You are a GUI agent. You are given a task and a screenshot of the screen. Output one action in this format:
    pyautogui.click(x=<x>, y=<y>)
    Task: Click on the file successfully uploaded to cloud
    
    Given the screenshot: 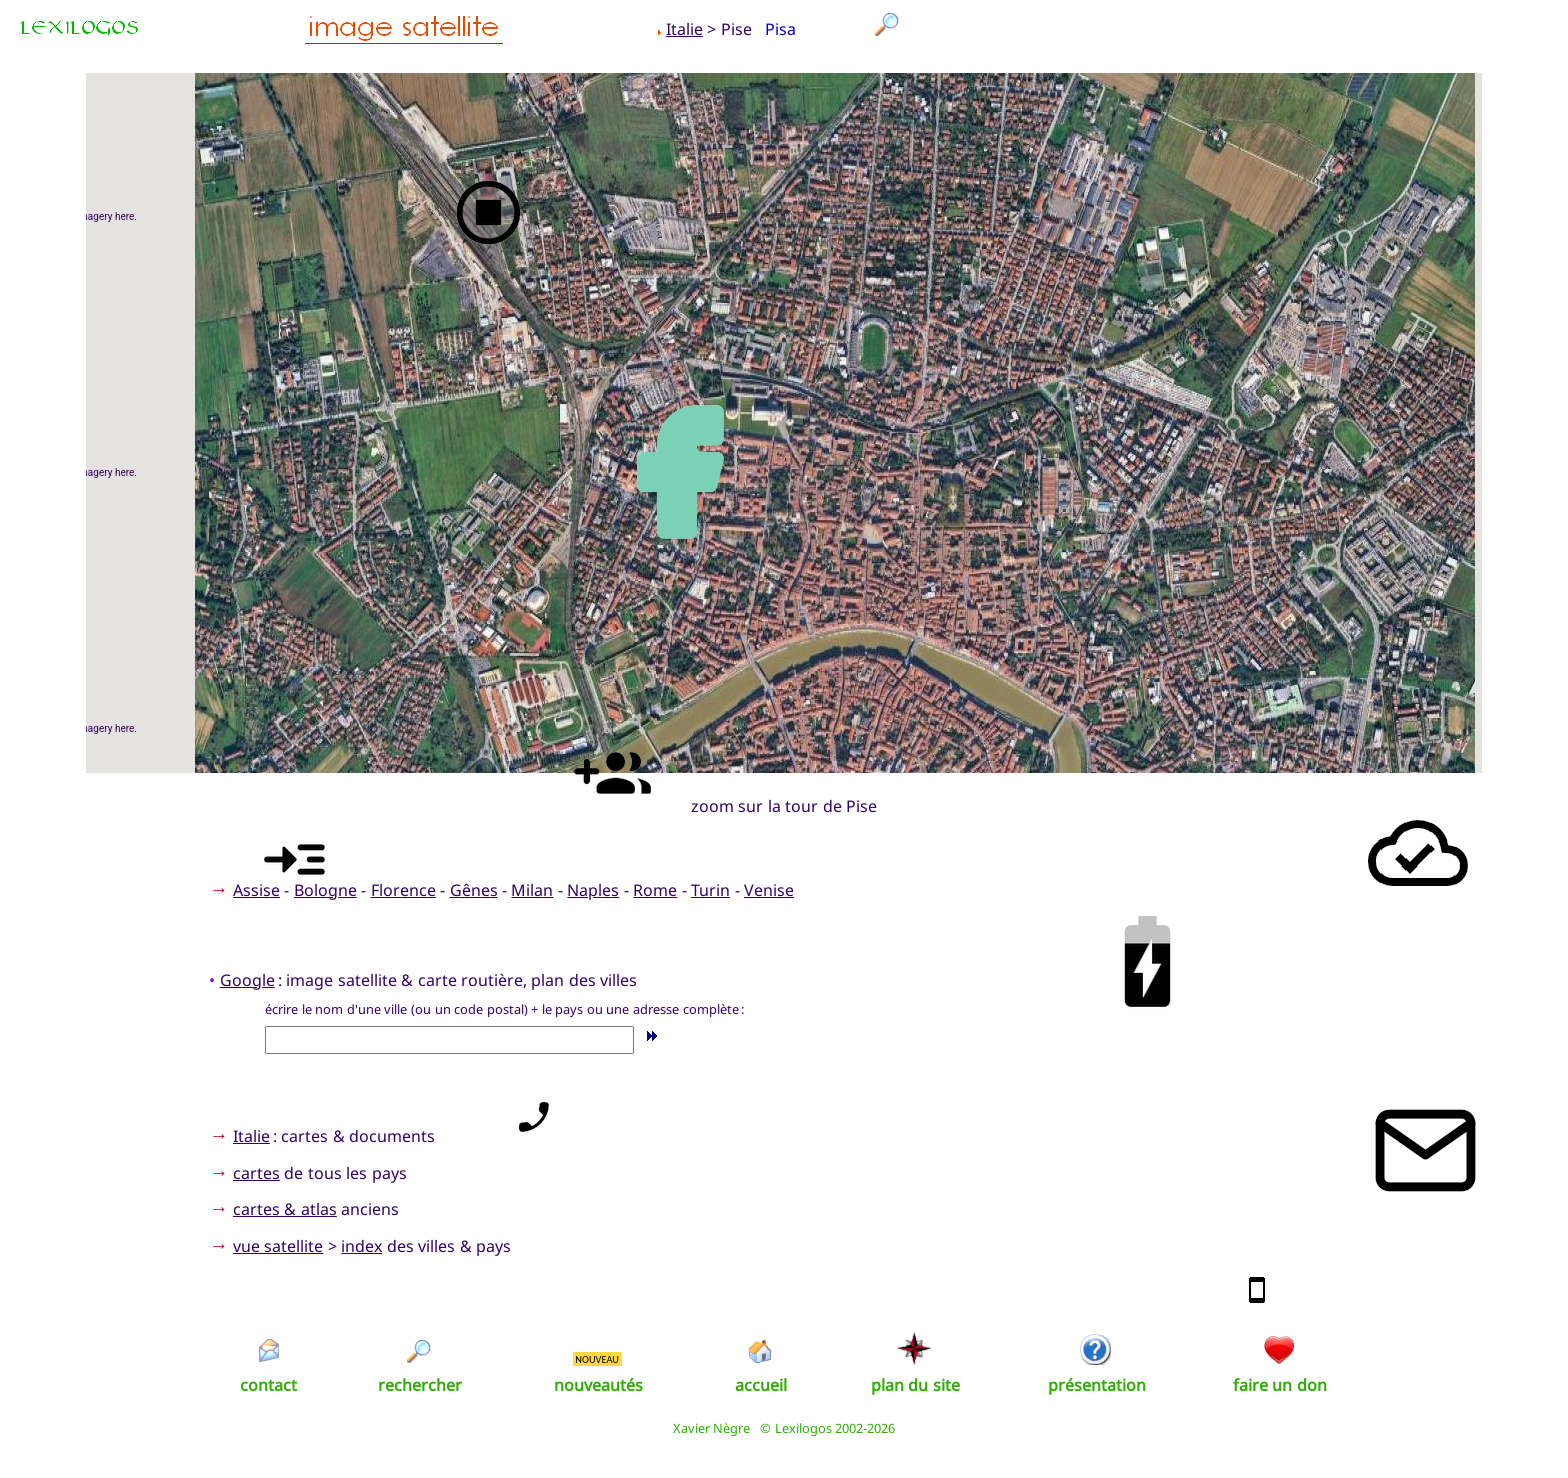 What is the action you would take?
    pyautogui.click(x=1418, y=853)
    